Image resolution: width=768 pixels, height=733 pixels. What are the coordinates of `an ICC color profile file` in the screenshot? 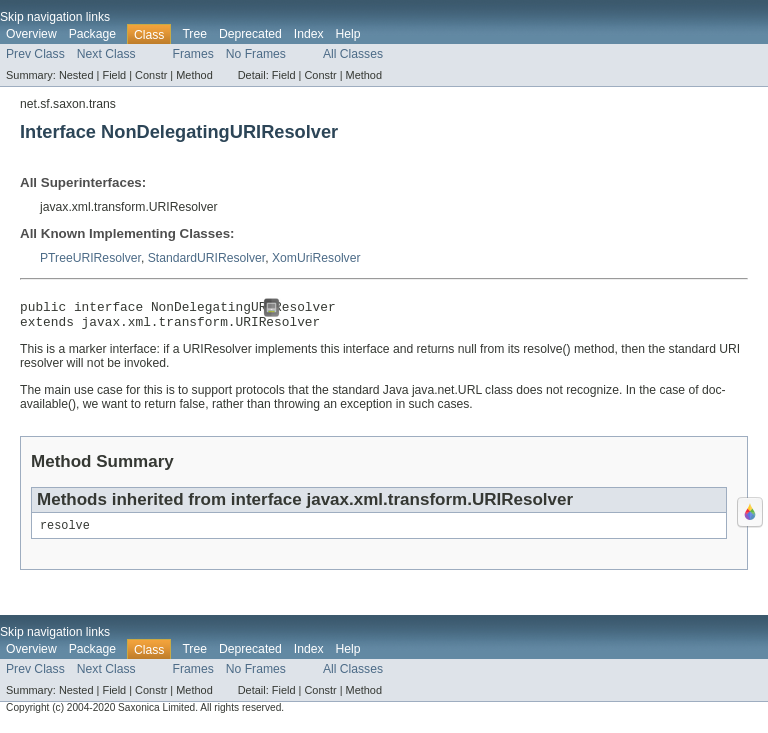 It's located at (750, 512).